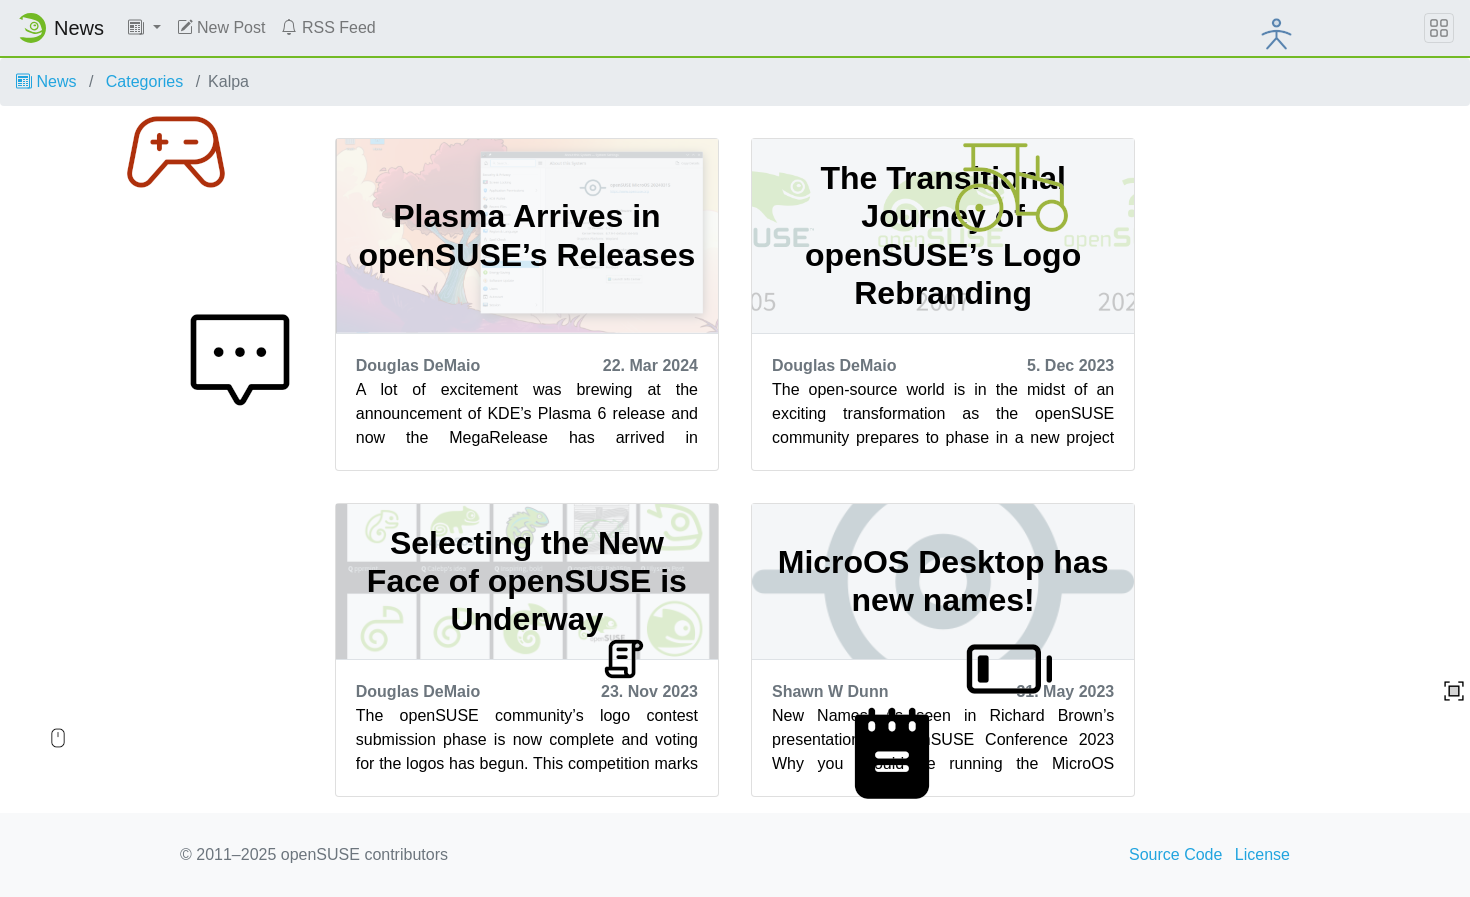 This screenshot has width=1470, height=897. Describe the element at coordinates (624, 659) in the screenshot. I see `view license or terms of service` at that location.